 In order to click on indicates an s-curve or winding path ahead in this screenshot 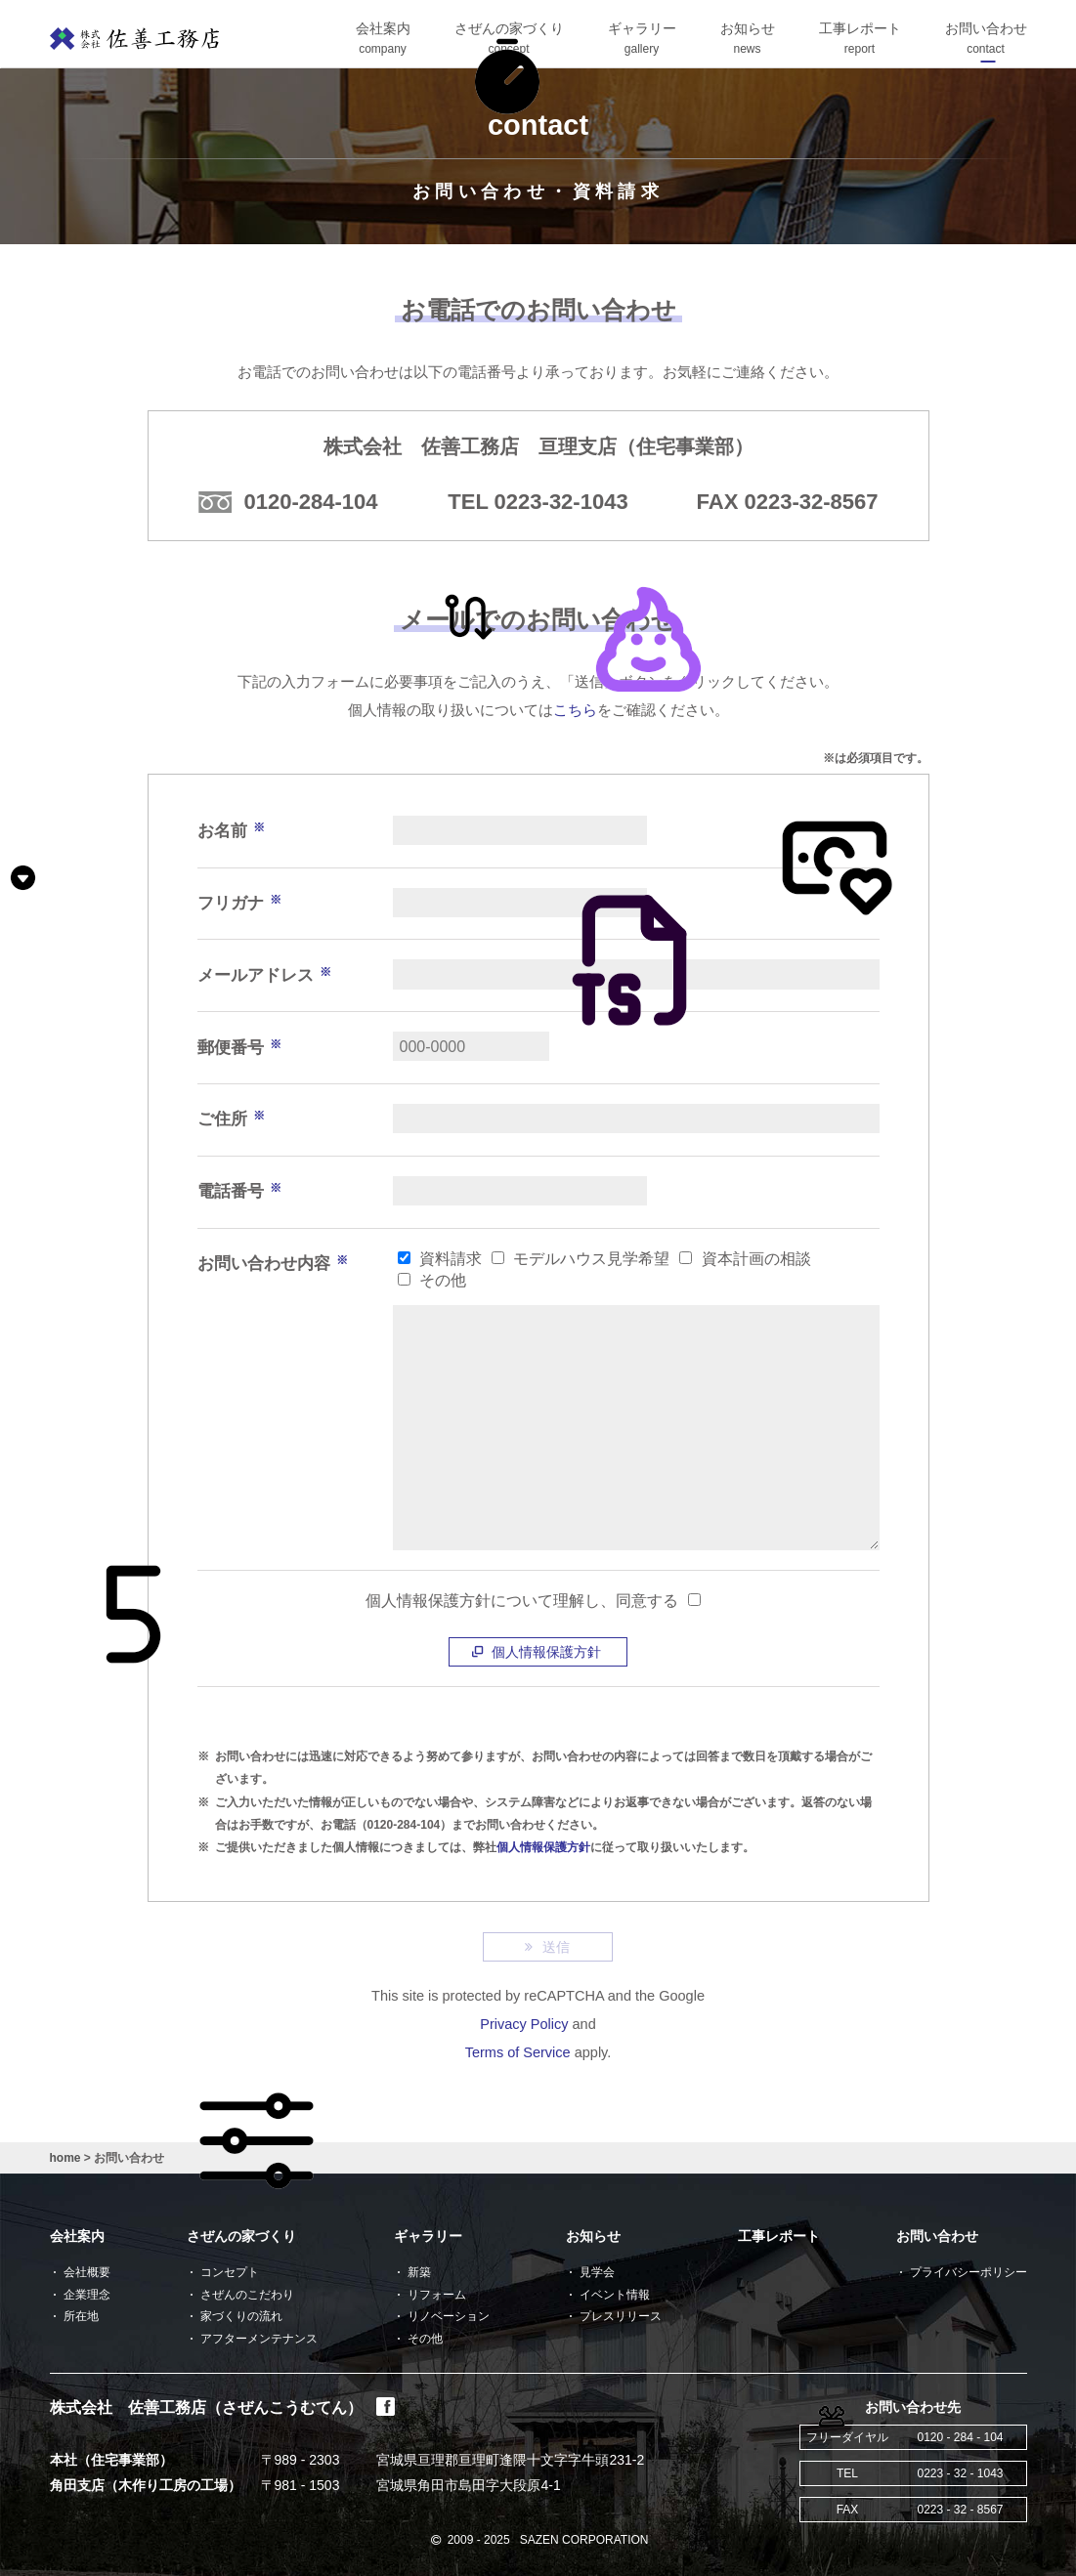, I will do `click(467, 616)`.